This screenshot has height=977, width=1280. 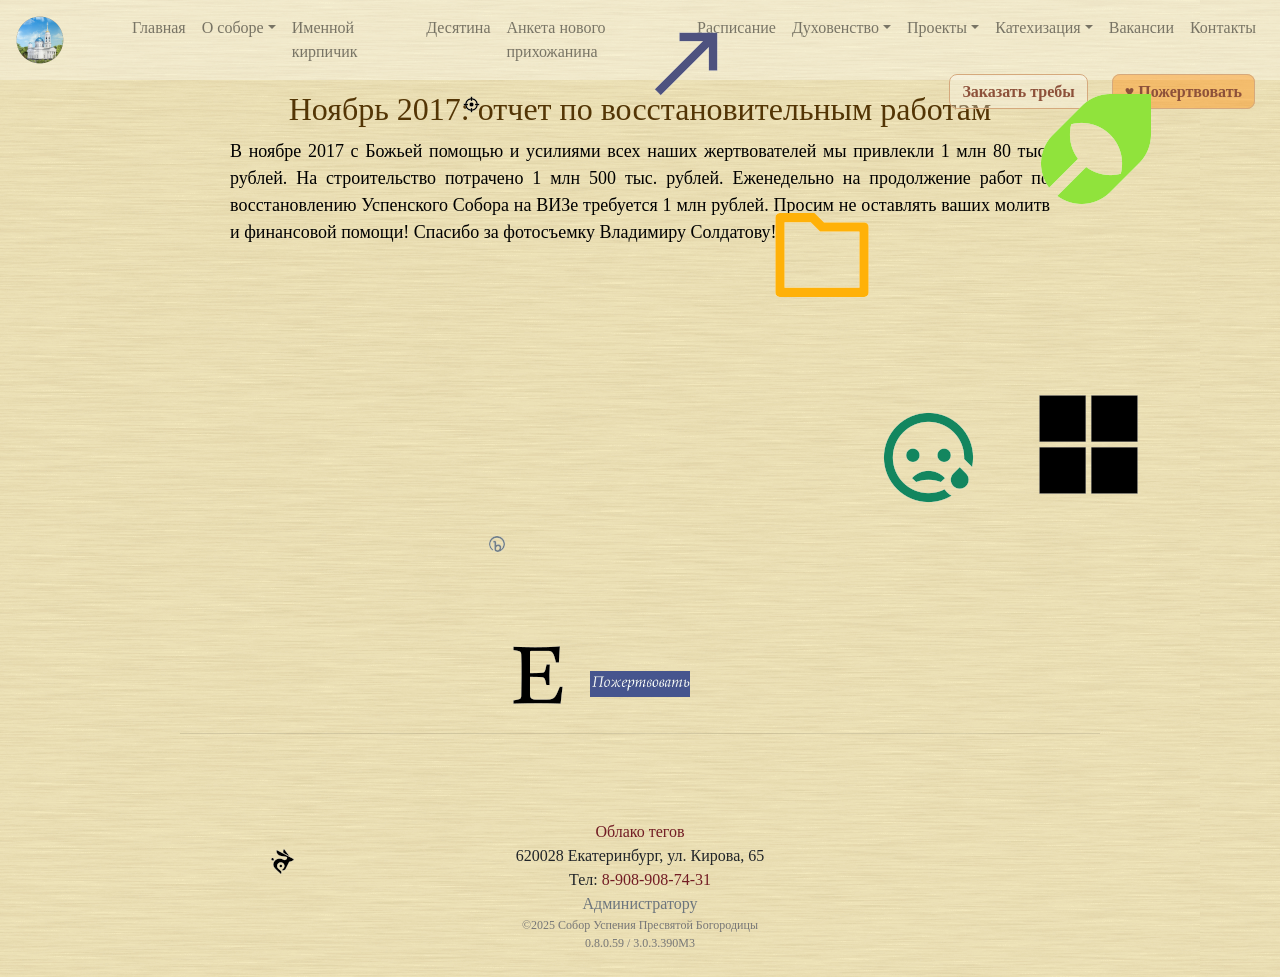 I want to click on visit mintlify documentation platform, so click(x=1096, y=149).